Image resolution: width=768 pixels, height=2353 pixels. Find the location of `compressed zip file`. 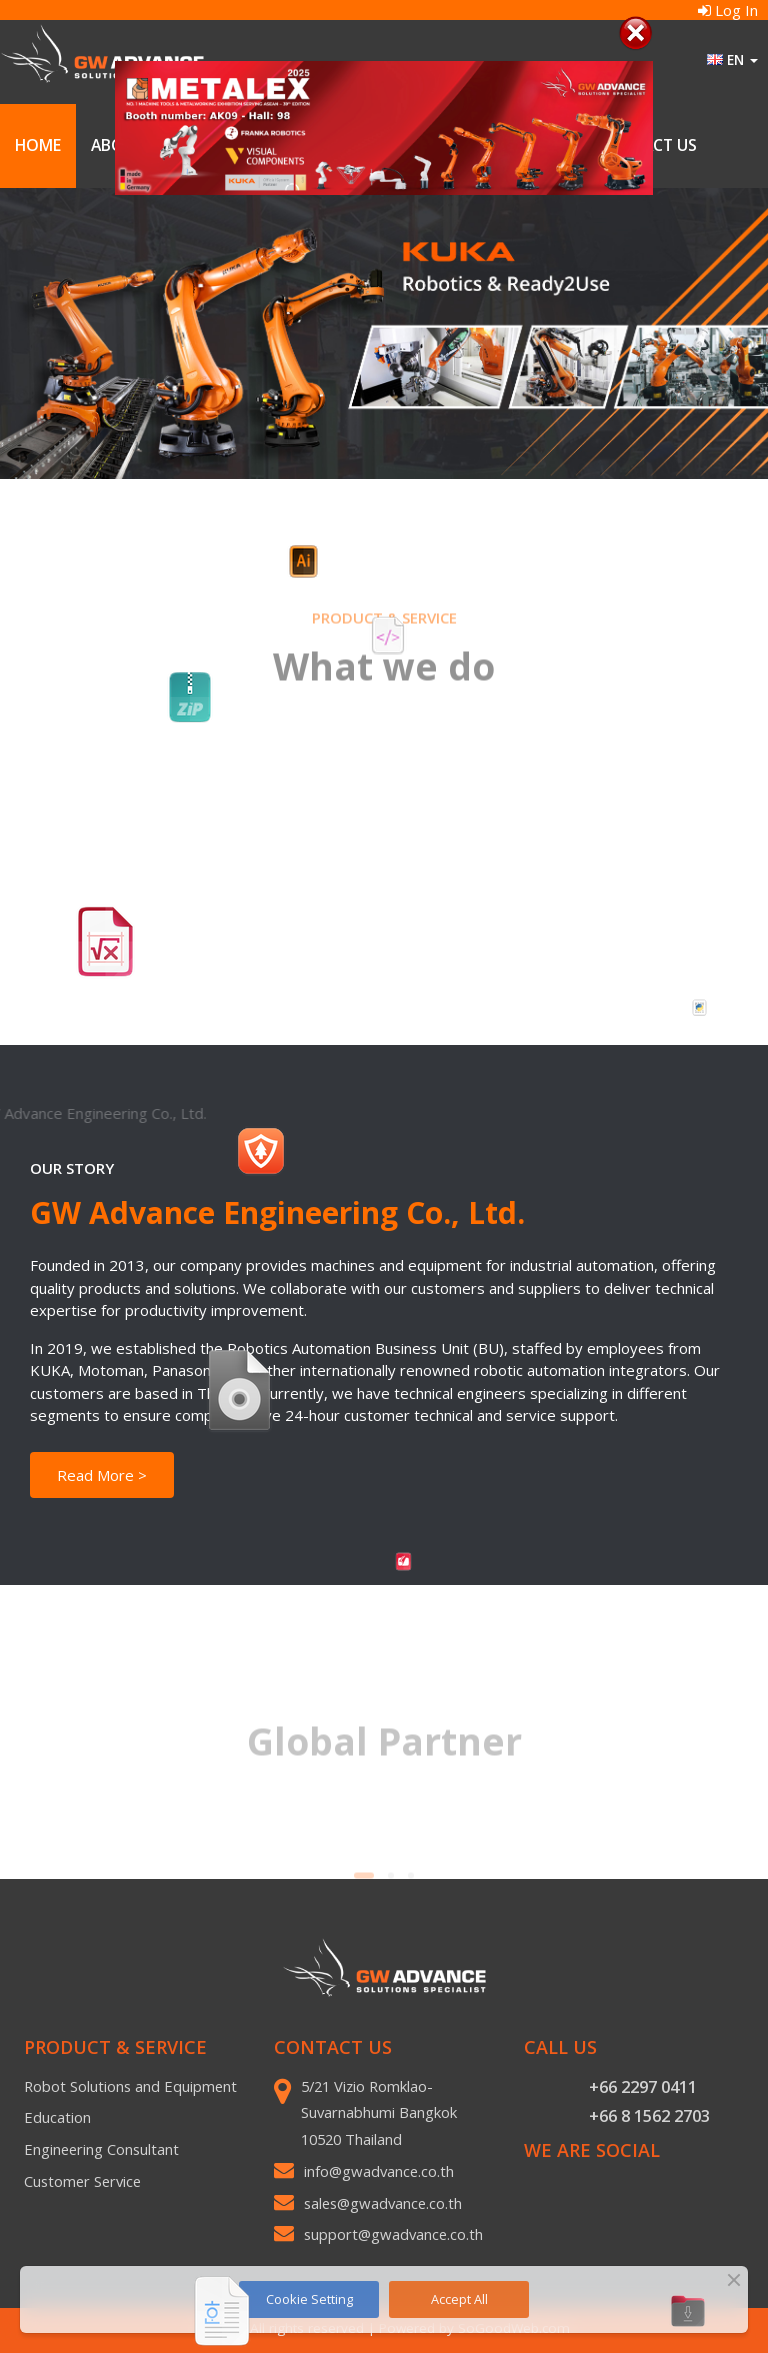

compressed zip file is located at coordinates (190, 697).